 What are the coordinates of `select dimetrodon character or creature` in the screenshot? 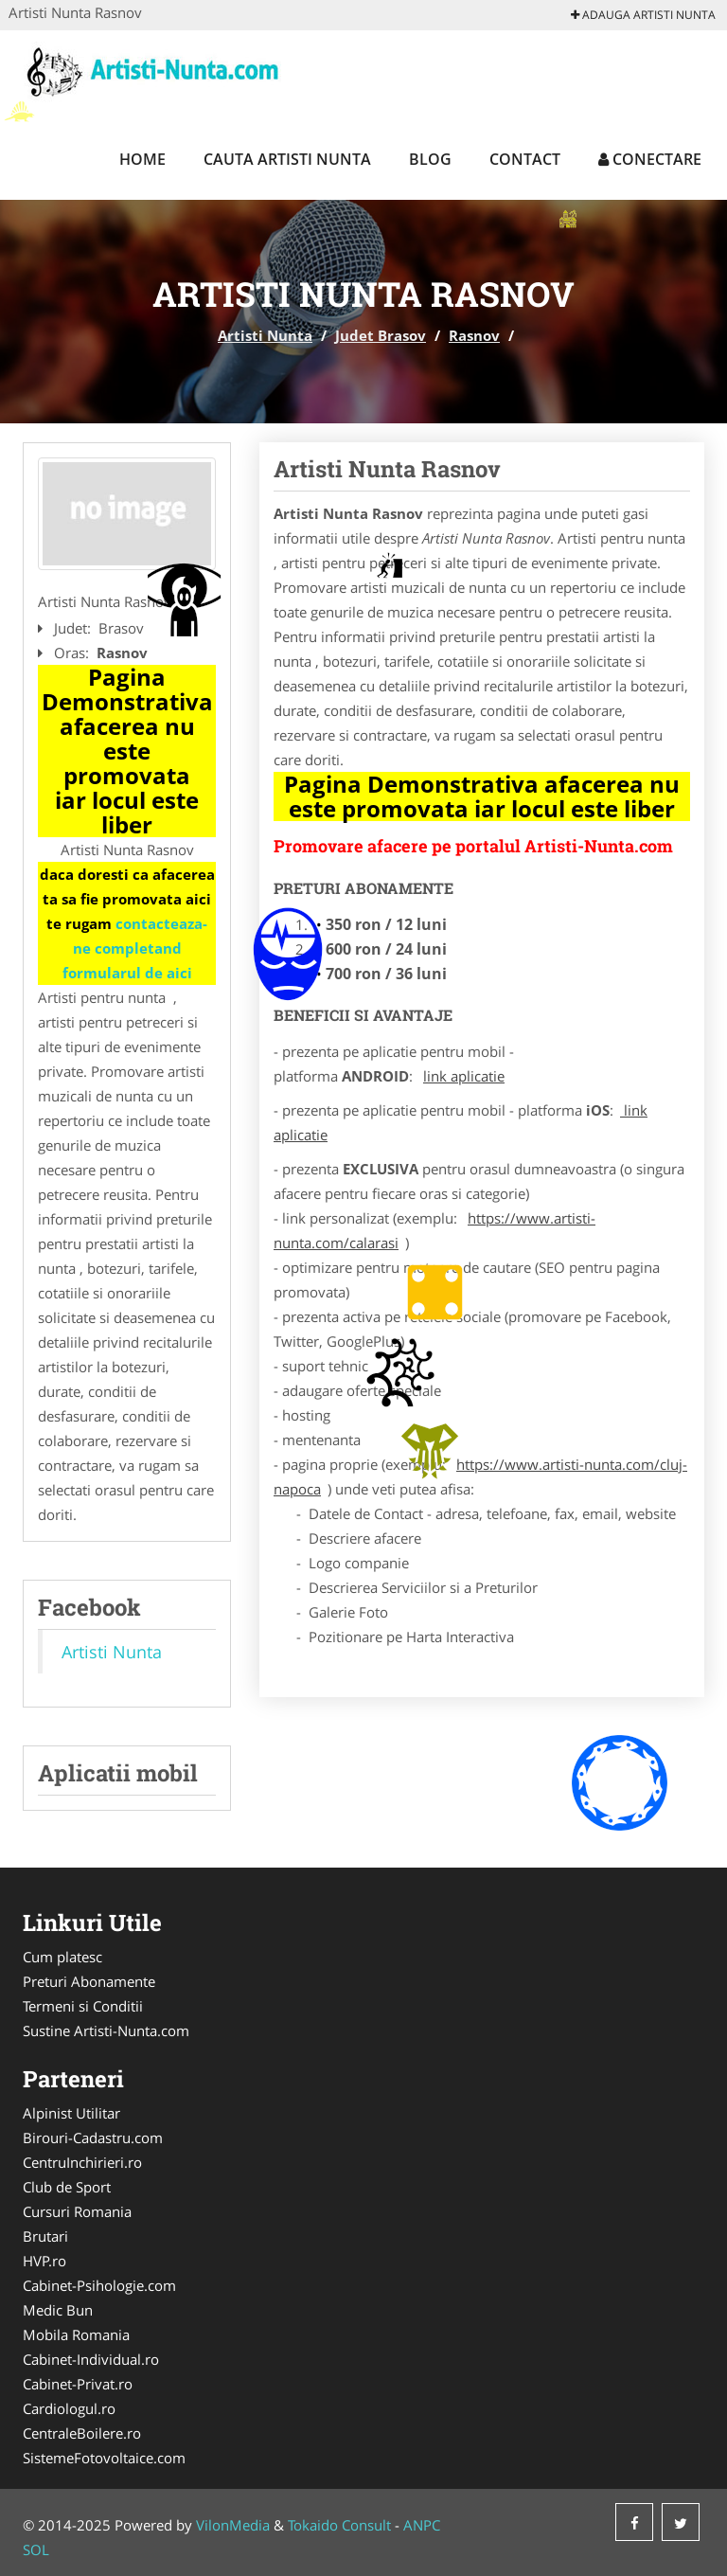 It's located at (19, 111).